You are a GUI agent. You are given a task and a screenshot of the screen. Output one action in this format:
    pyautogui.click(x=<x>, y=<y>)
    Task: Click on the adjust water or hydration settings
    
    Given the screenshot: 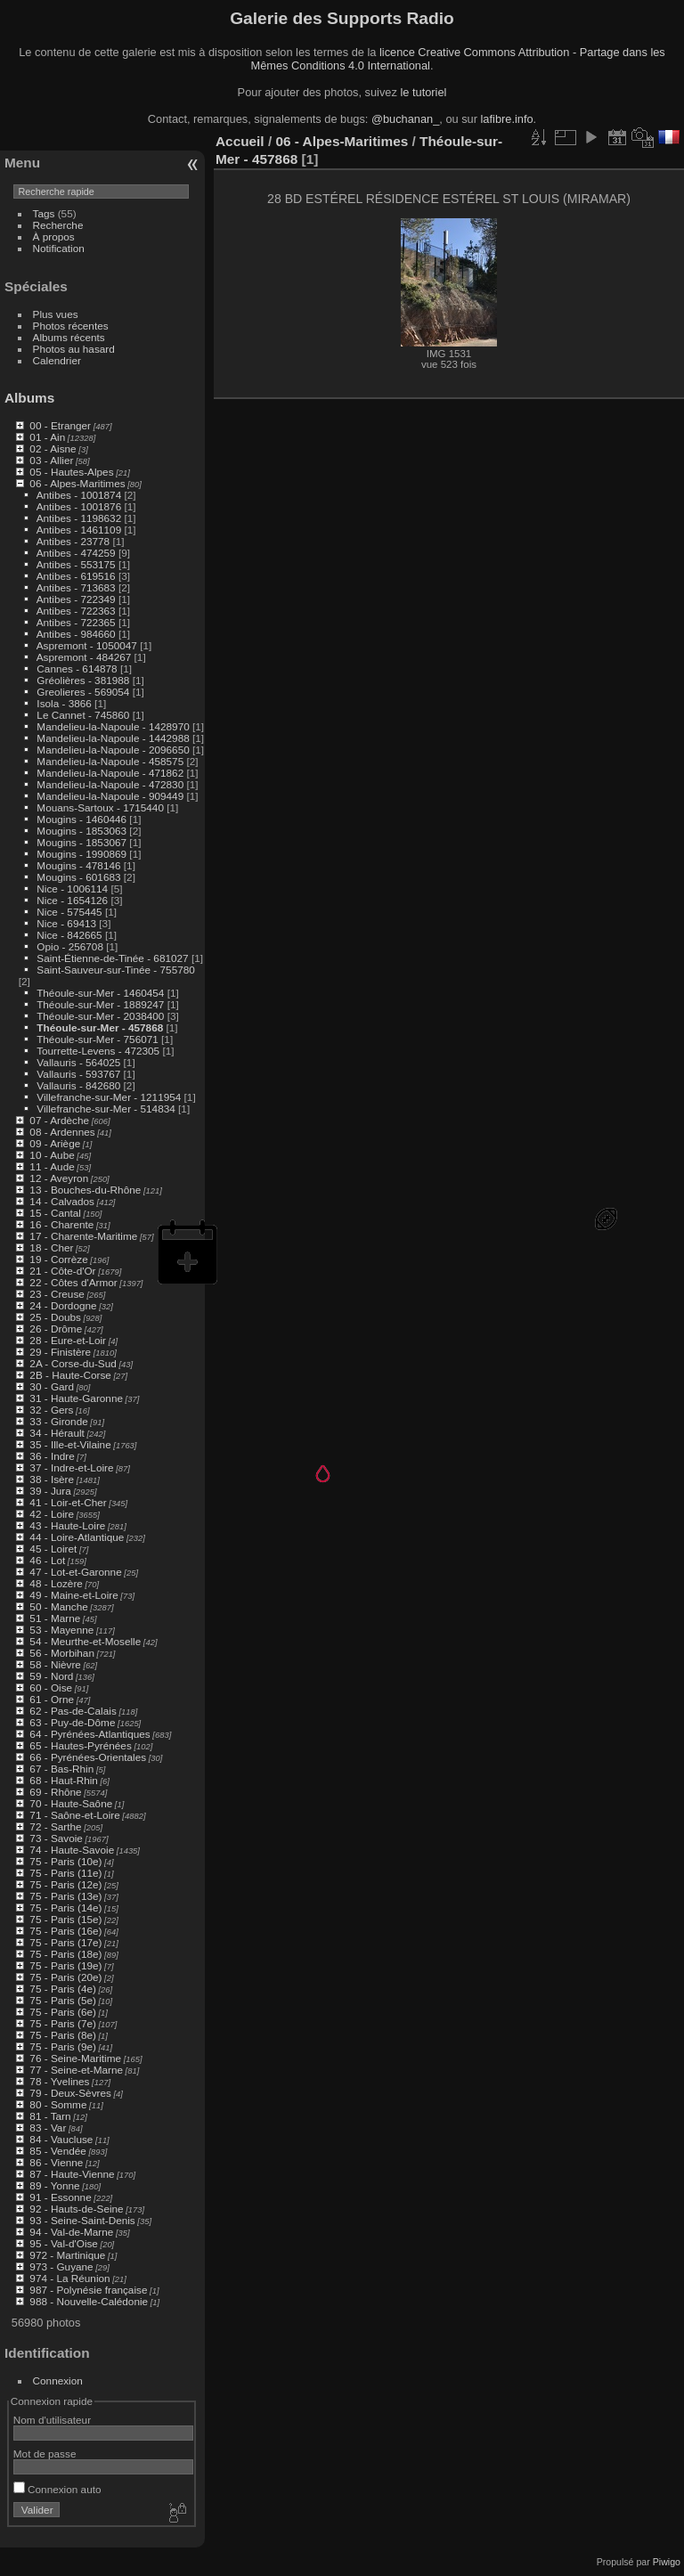 What is the action you would take?
    pyautogui.click(x=322, y=1473)
    